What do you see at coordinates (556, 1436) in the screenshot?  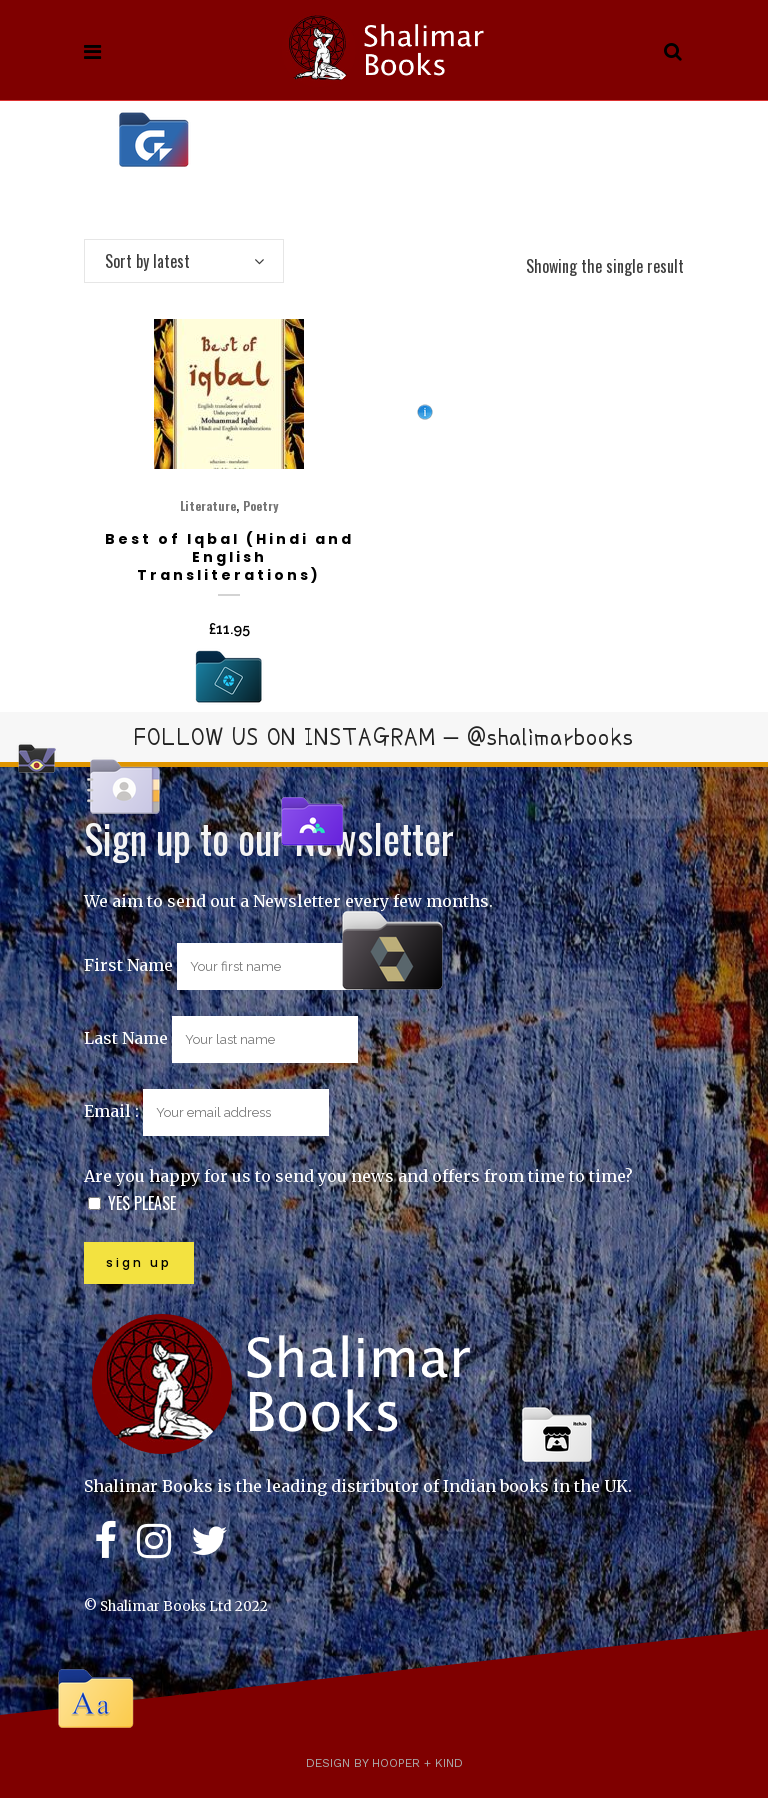 I see `open your itch.io games folder` at bounding box center [556, 1436].